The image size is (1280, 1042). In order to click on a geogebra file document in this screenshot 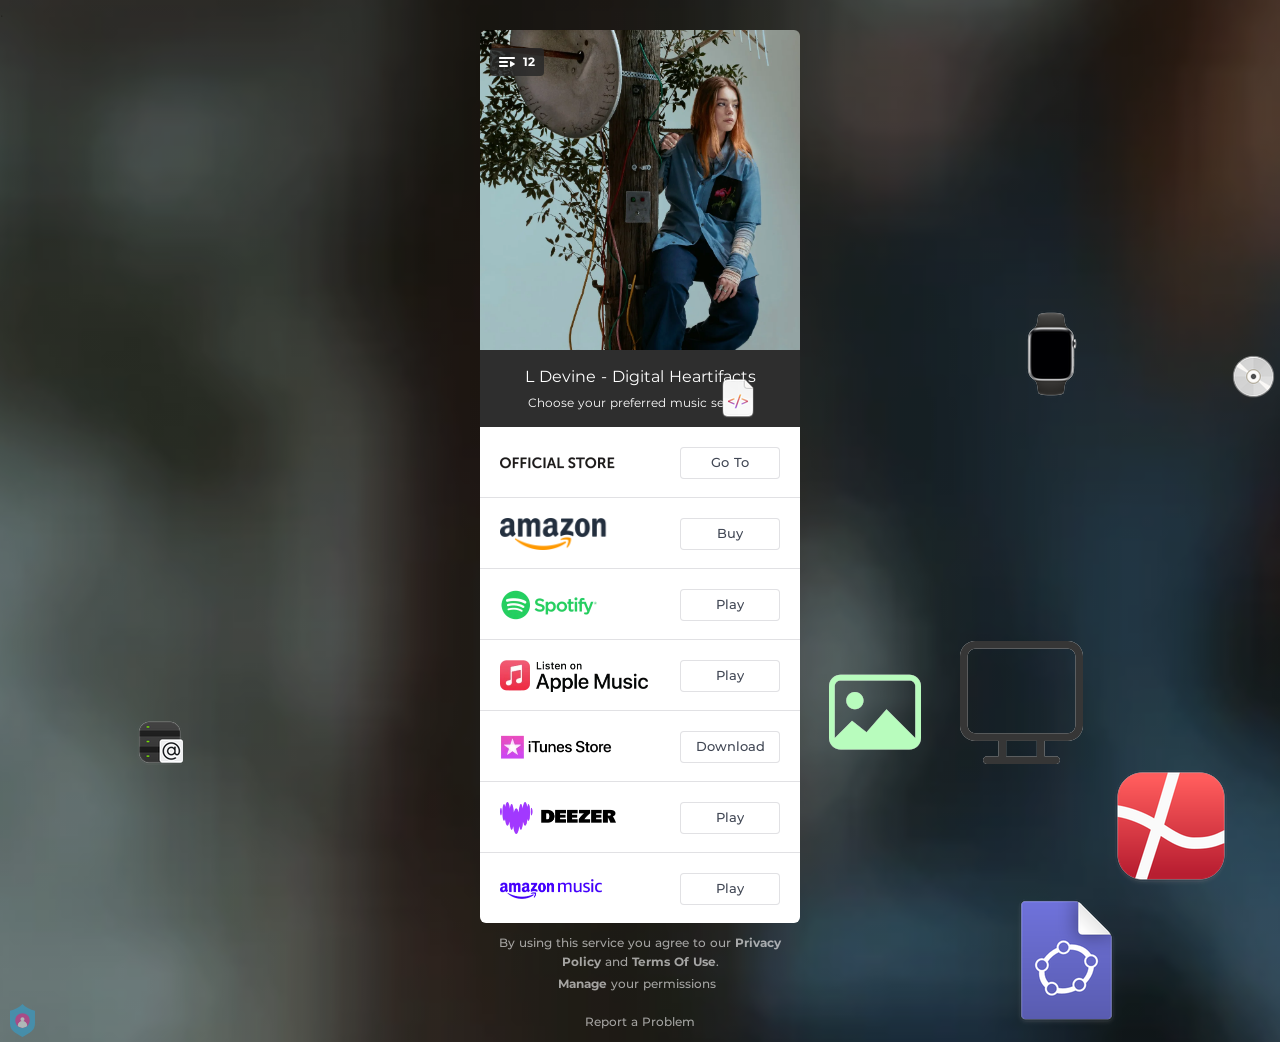, I will do `click(1066, 962)`.